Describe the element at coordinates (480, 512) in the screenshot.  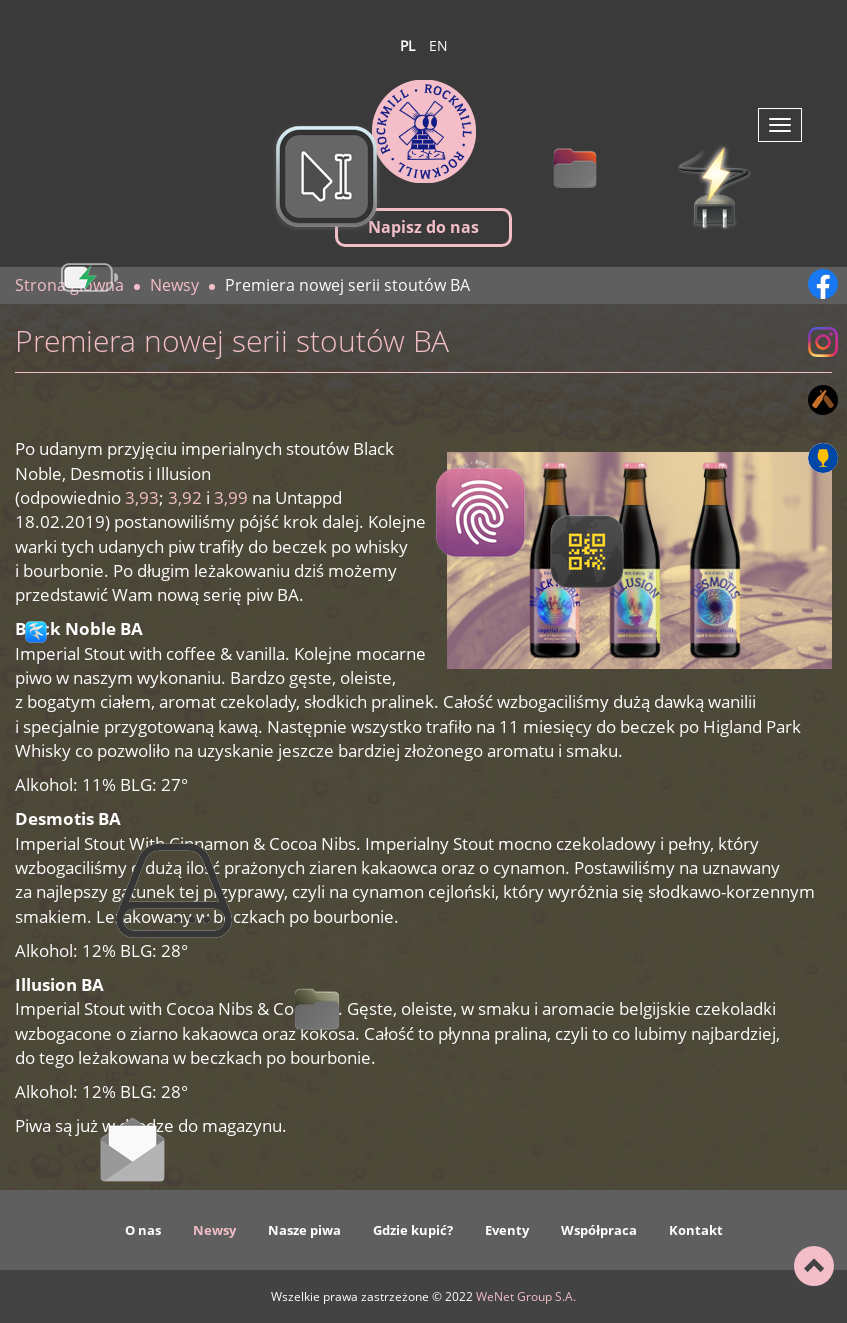
I see `open fingerprint authentication settings` at that location.